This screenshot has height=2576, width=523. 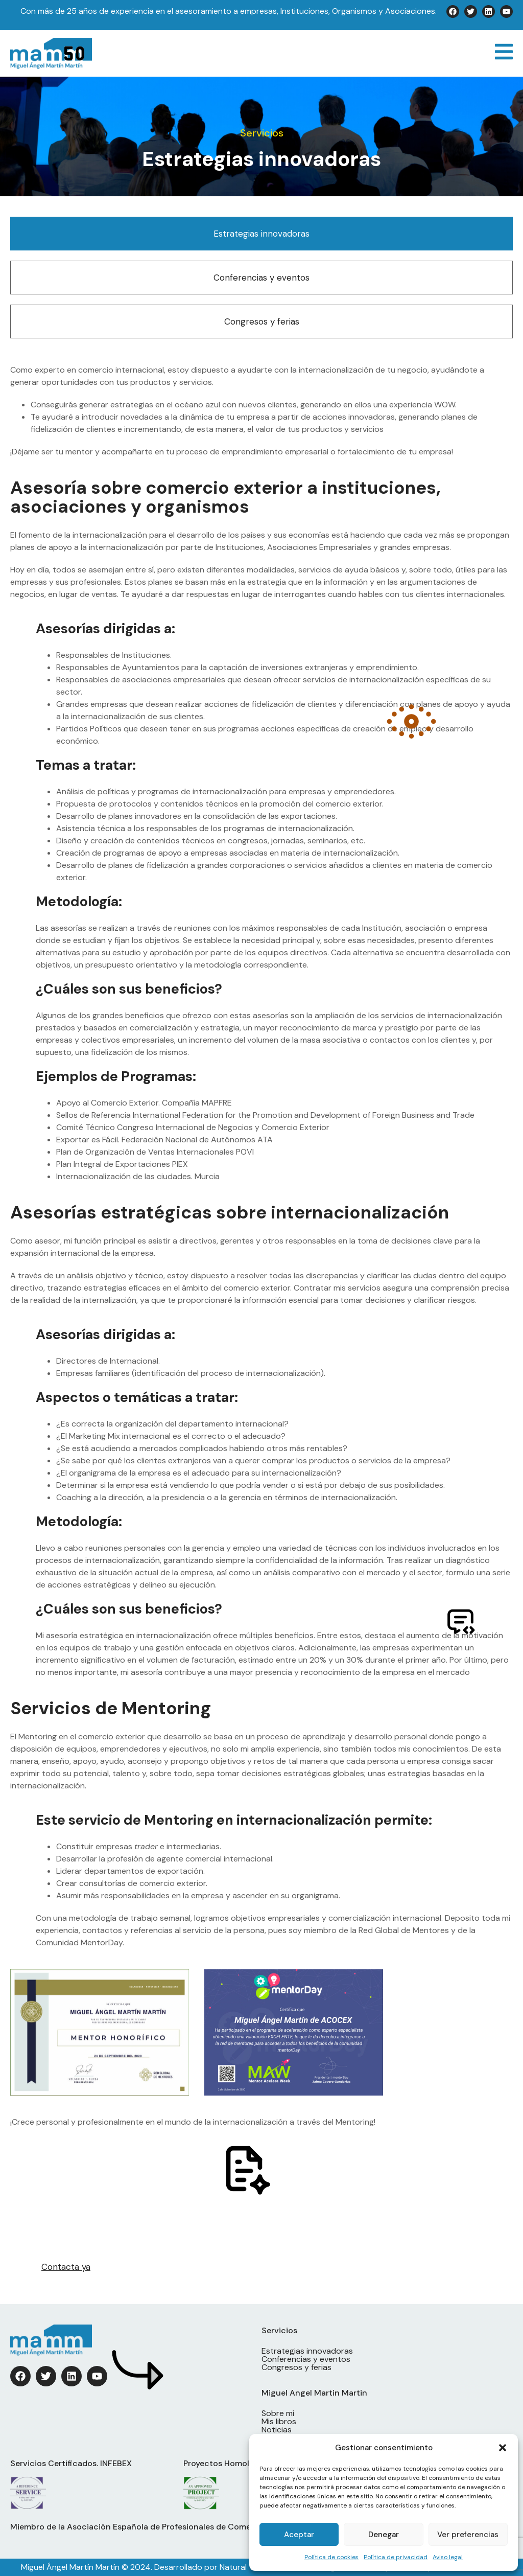 I want to click on generate AI-powered text or document, so click(x=244, y=2169).